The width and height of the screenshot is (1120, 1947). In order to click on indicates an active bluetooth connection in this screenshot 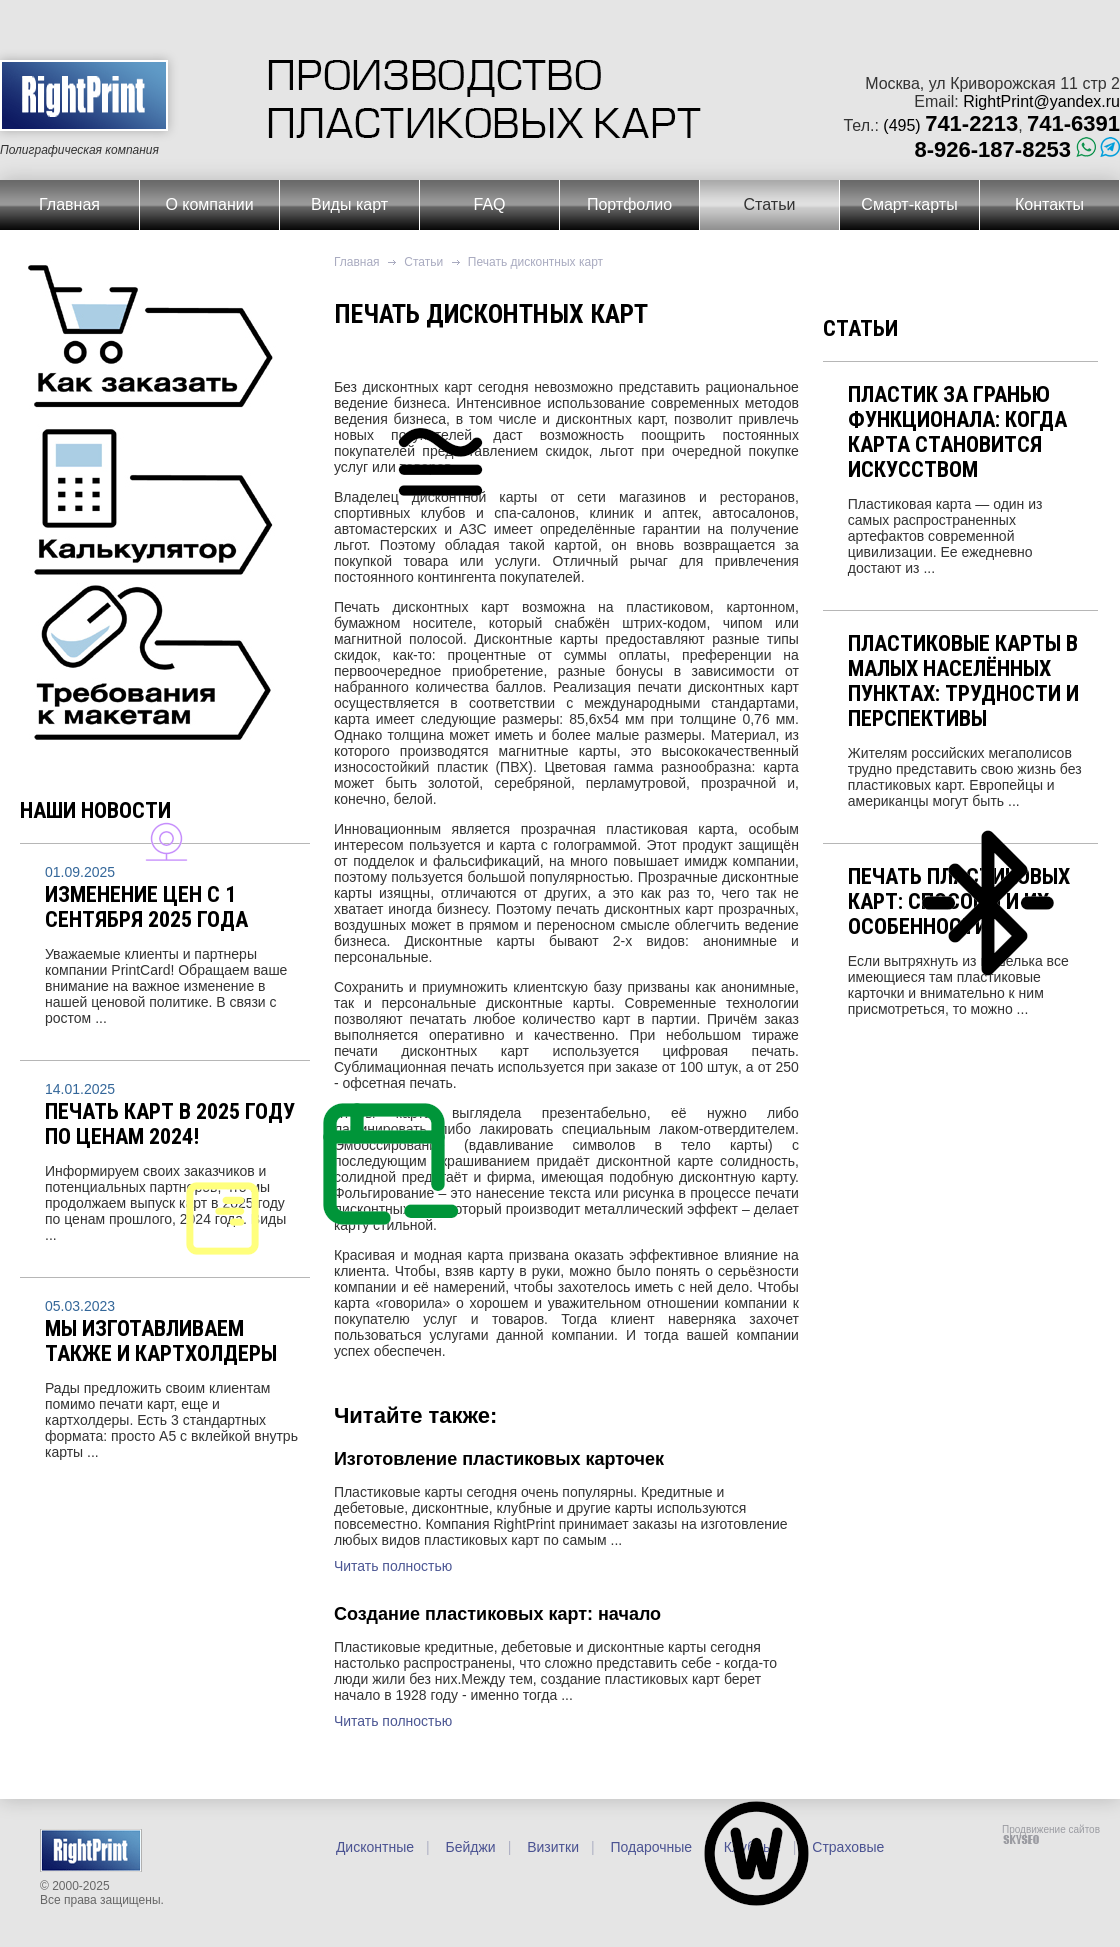, I will do `click(988, 903)`.